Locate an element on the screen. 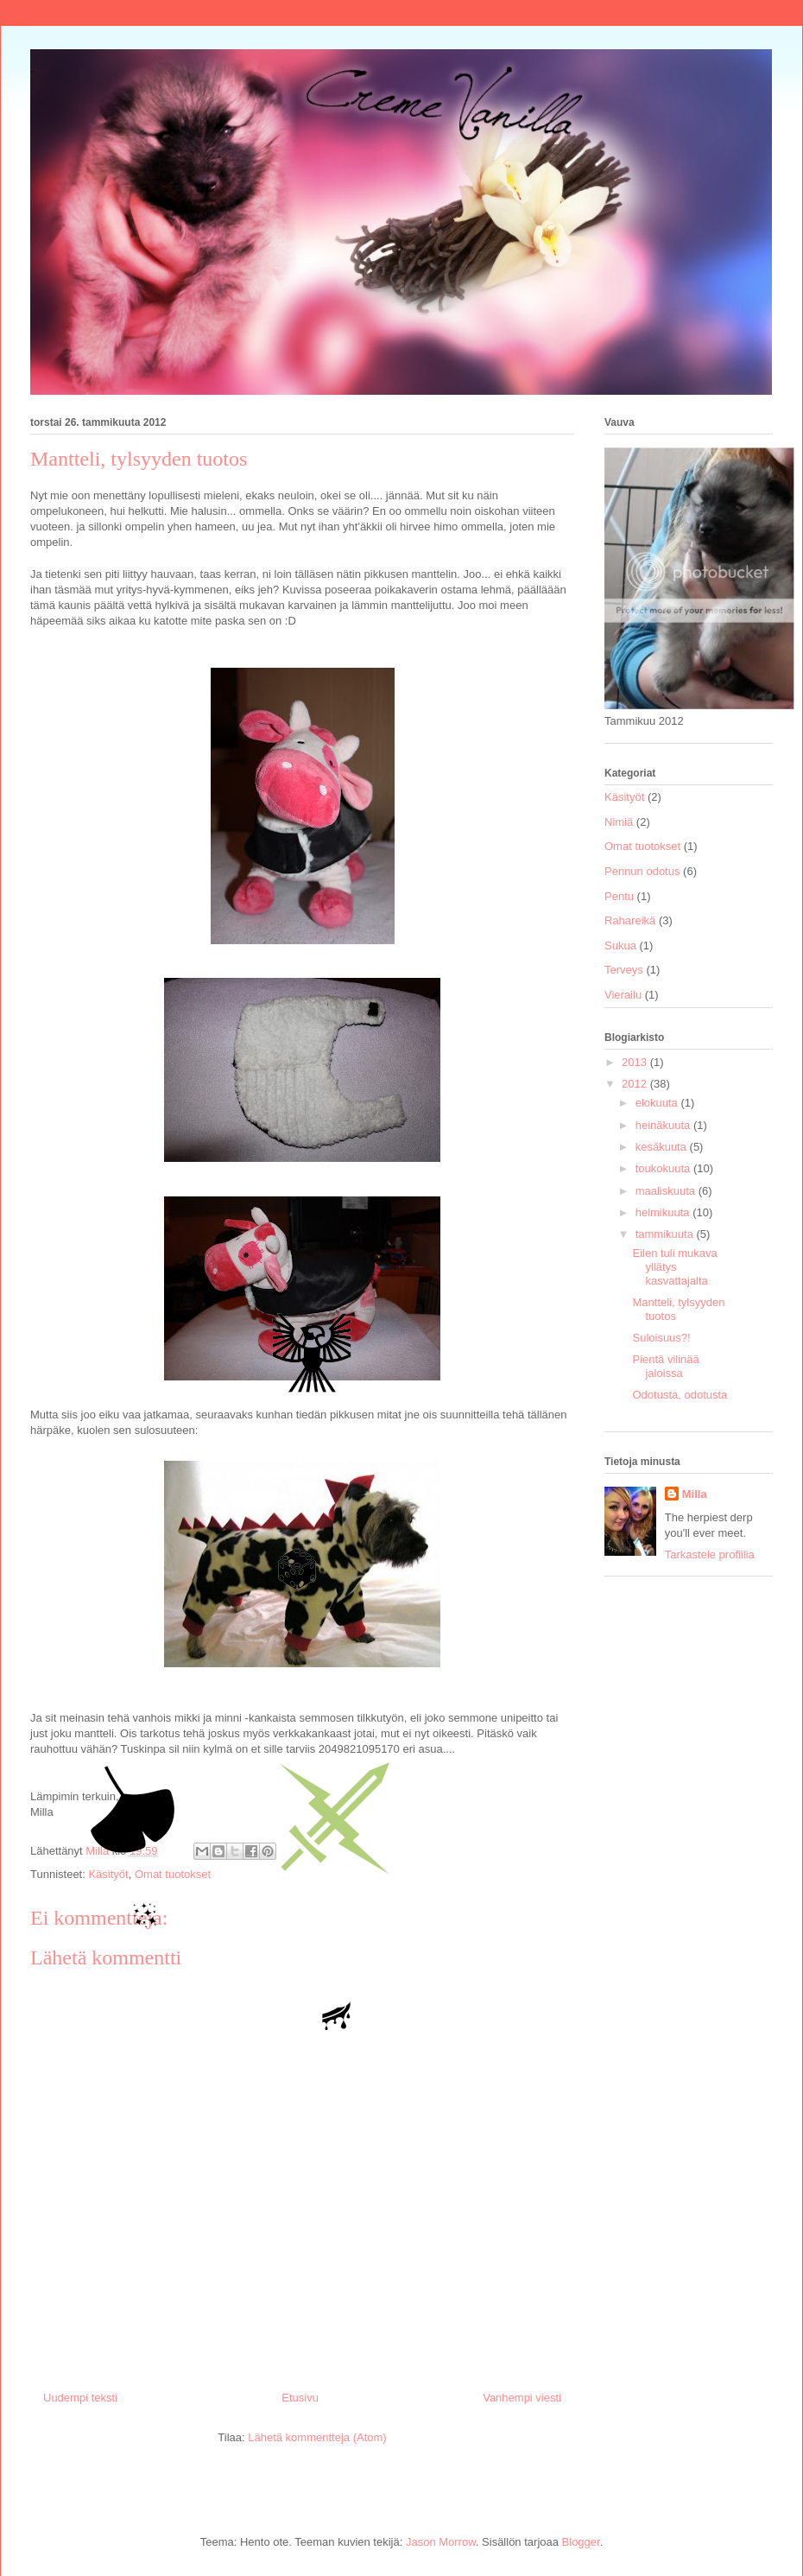 This screenshot has width=803, height=2576. indicates a critical hit or bleeding damage effect is located at coordinates (336, 2015).